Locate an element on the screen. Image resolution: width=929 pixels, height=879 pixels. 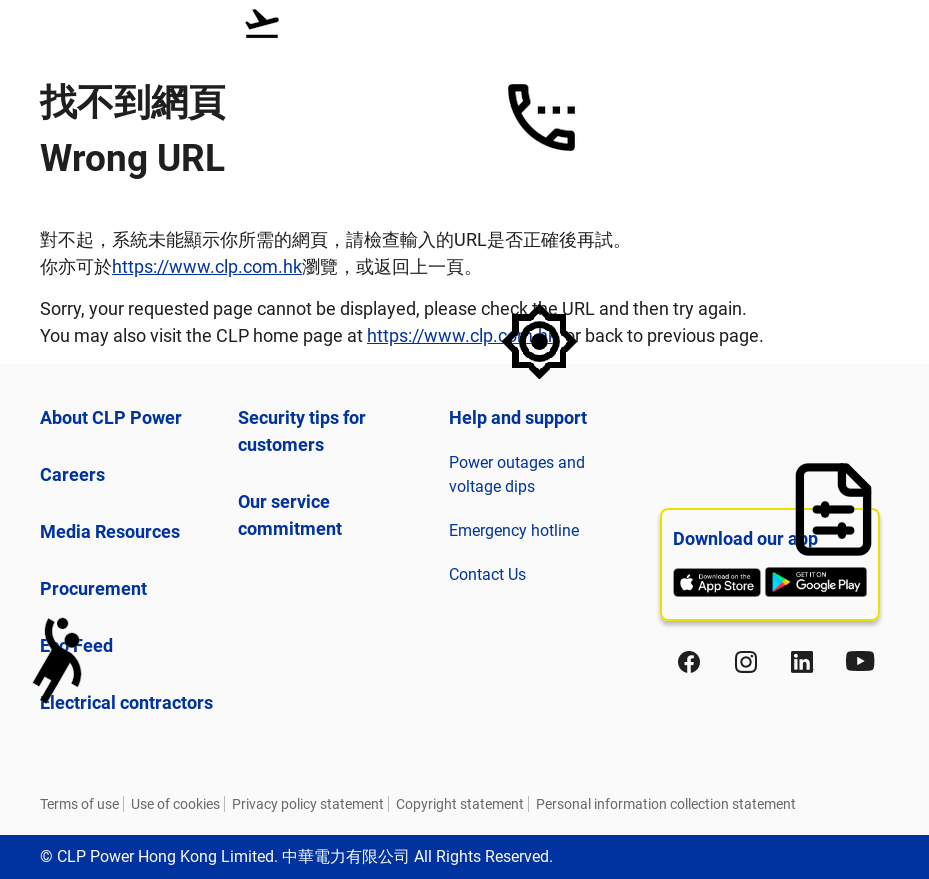
access handball sports content is located at coordinates (57, 659).